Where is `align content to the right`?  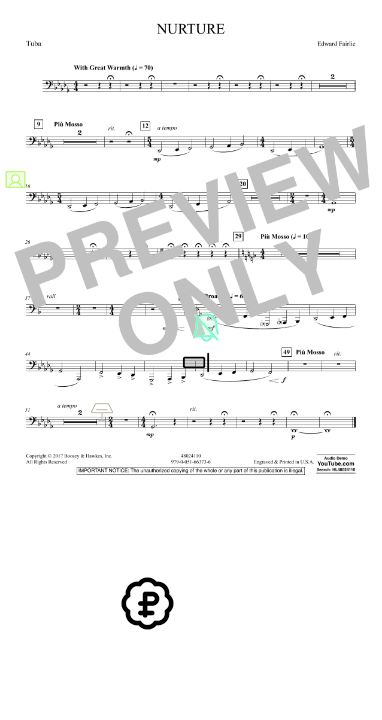 align content to the right is located at coordinates (196, 362).